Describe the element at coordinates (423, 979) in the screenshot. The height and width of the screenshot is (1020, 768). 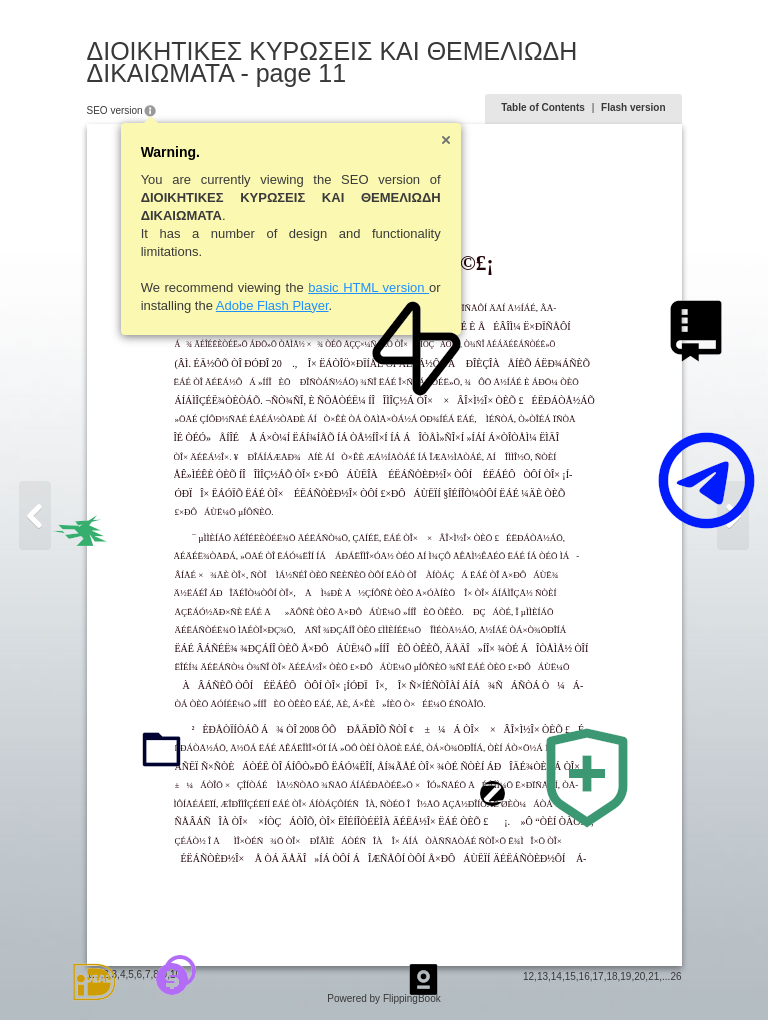
I see `view passport or travel document` at that location.